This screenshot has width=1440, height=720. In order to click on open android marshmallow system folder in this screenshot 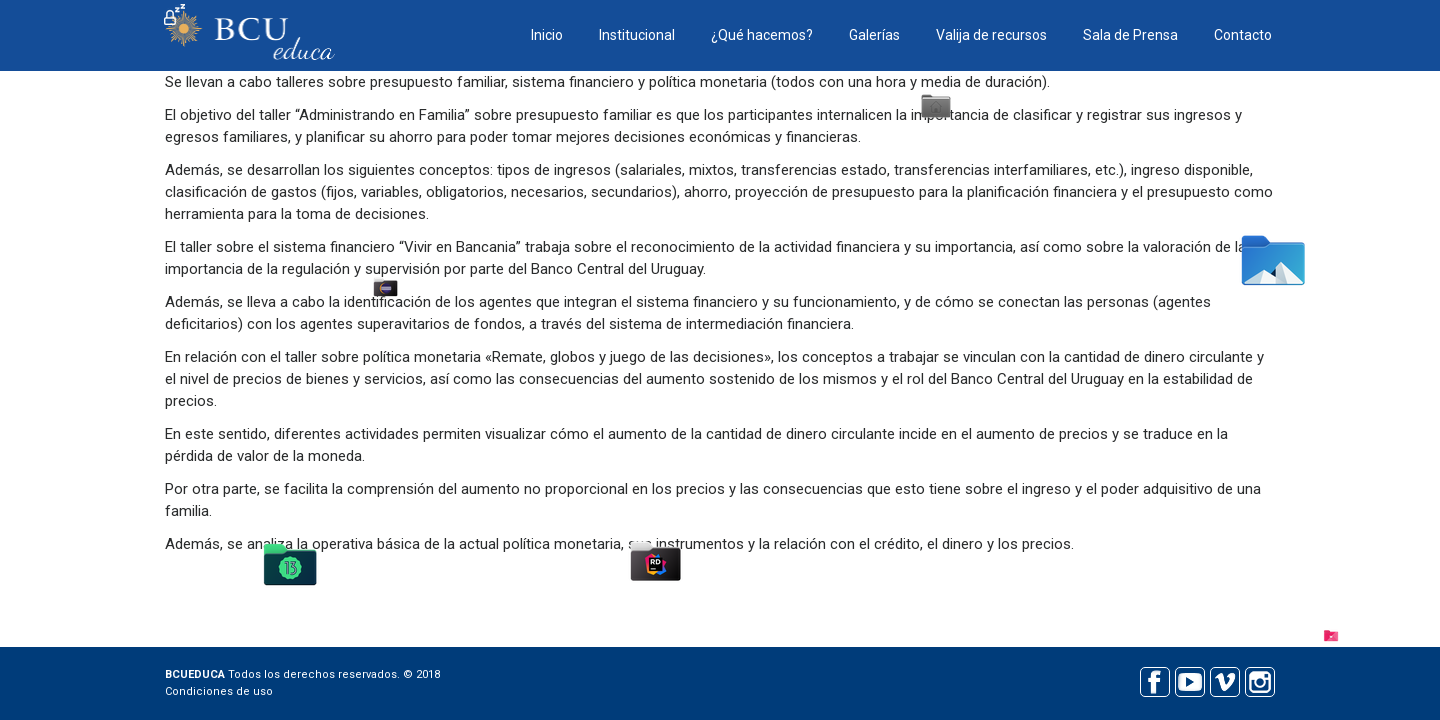, I will do `click(1331, 636)`.